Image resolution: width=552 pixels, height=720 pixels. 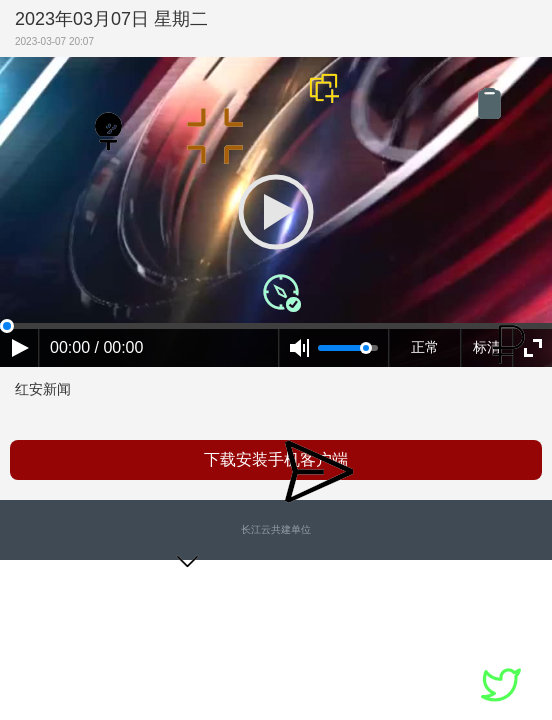 I want to click on create a new collection, so click(x=323, y=87).